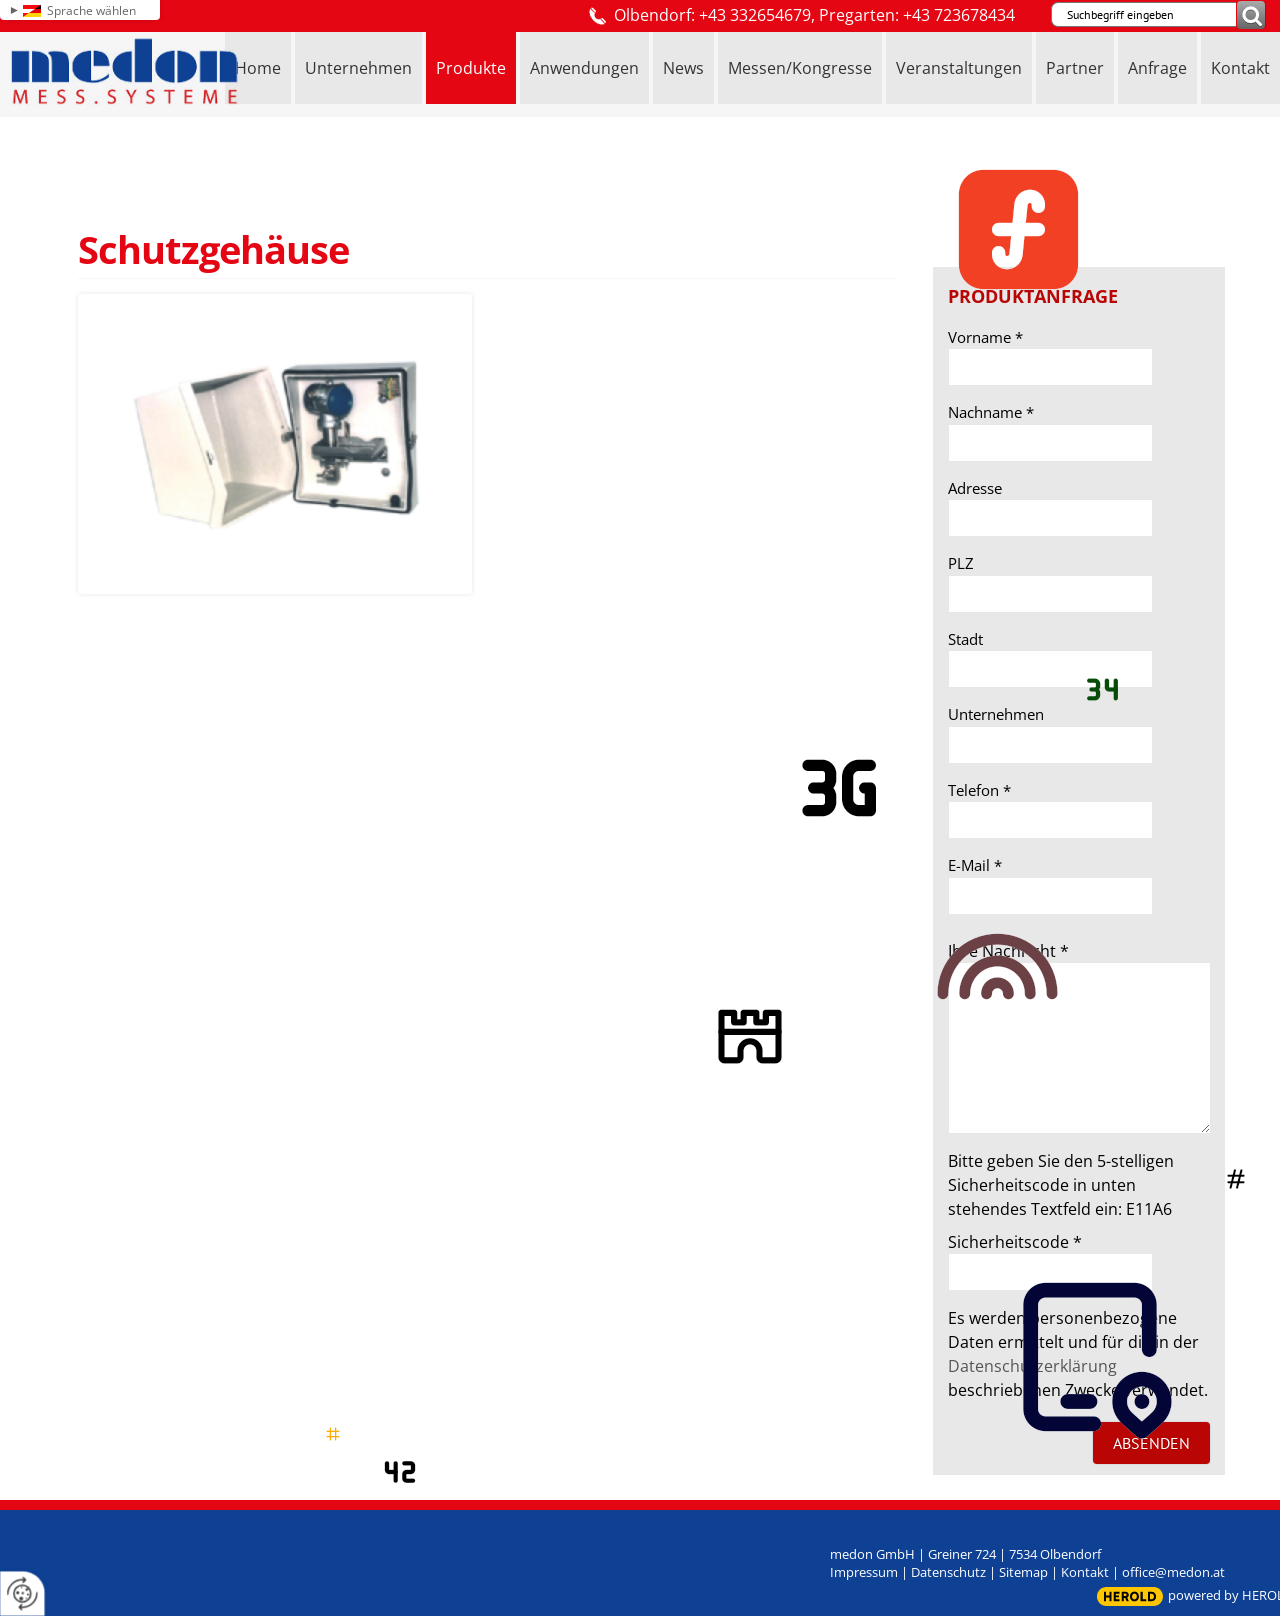  What do you see at coordinates (400, 1472) in the screenshot?
I see `displays the number 42 as a label or count indicator` at bounding box center [400, 1472].